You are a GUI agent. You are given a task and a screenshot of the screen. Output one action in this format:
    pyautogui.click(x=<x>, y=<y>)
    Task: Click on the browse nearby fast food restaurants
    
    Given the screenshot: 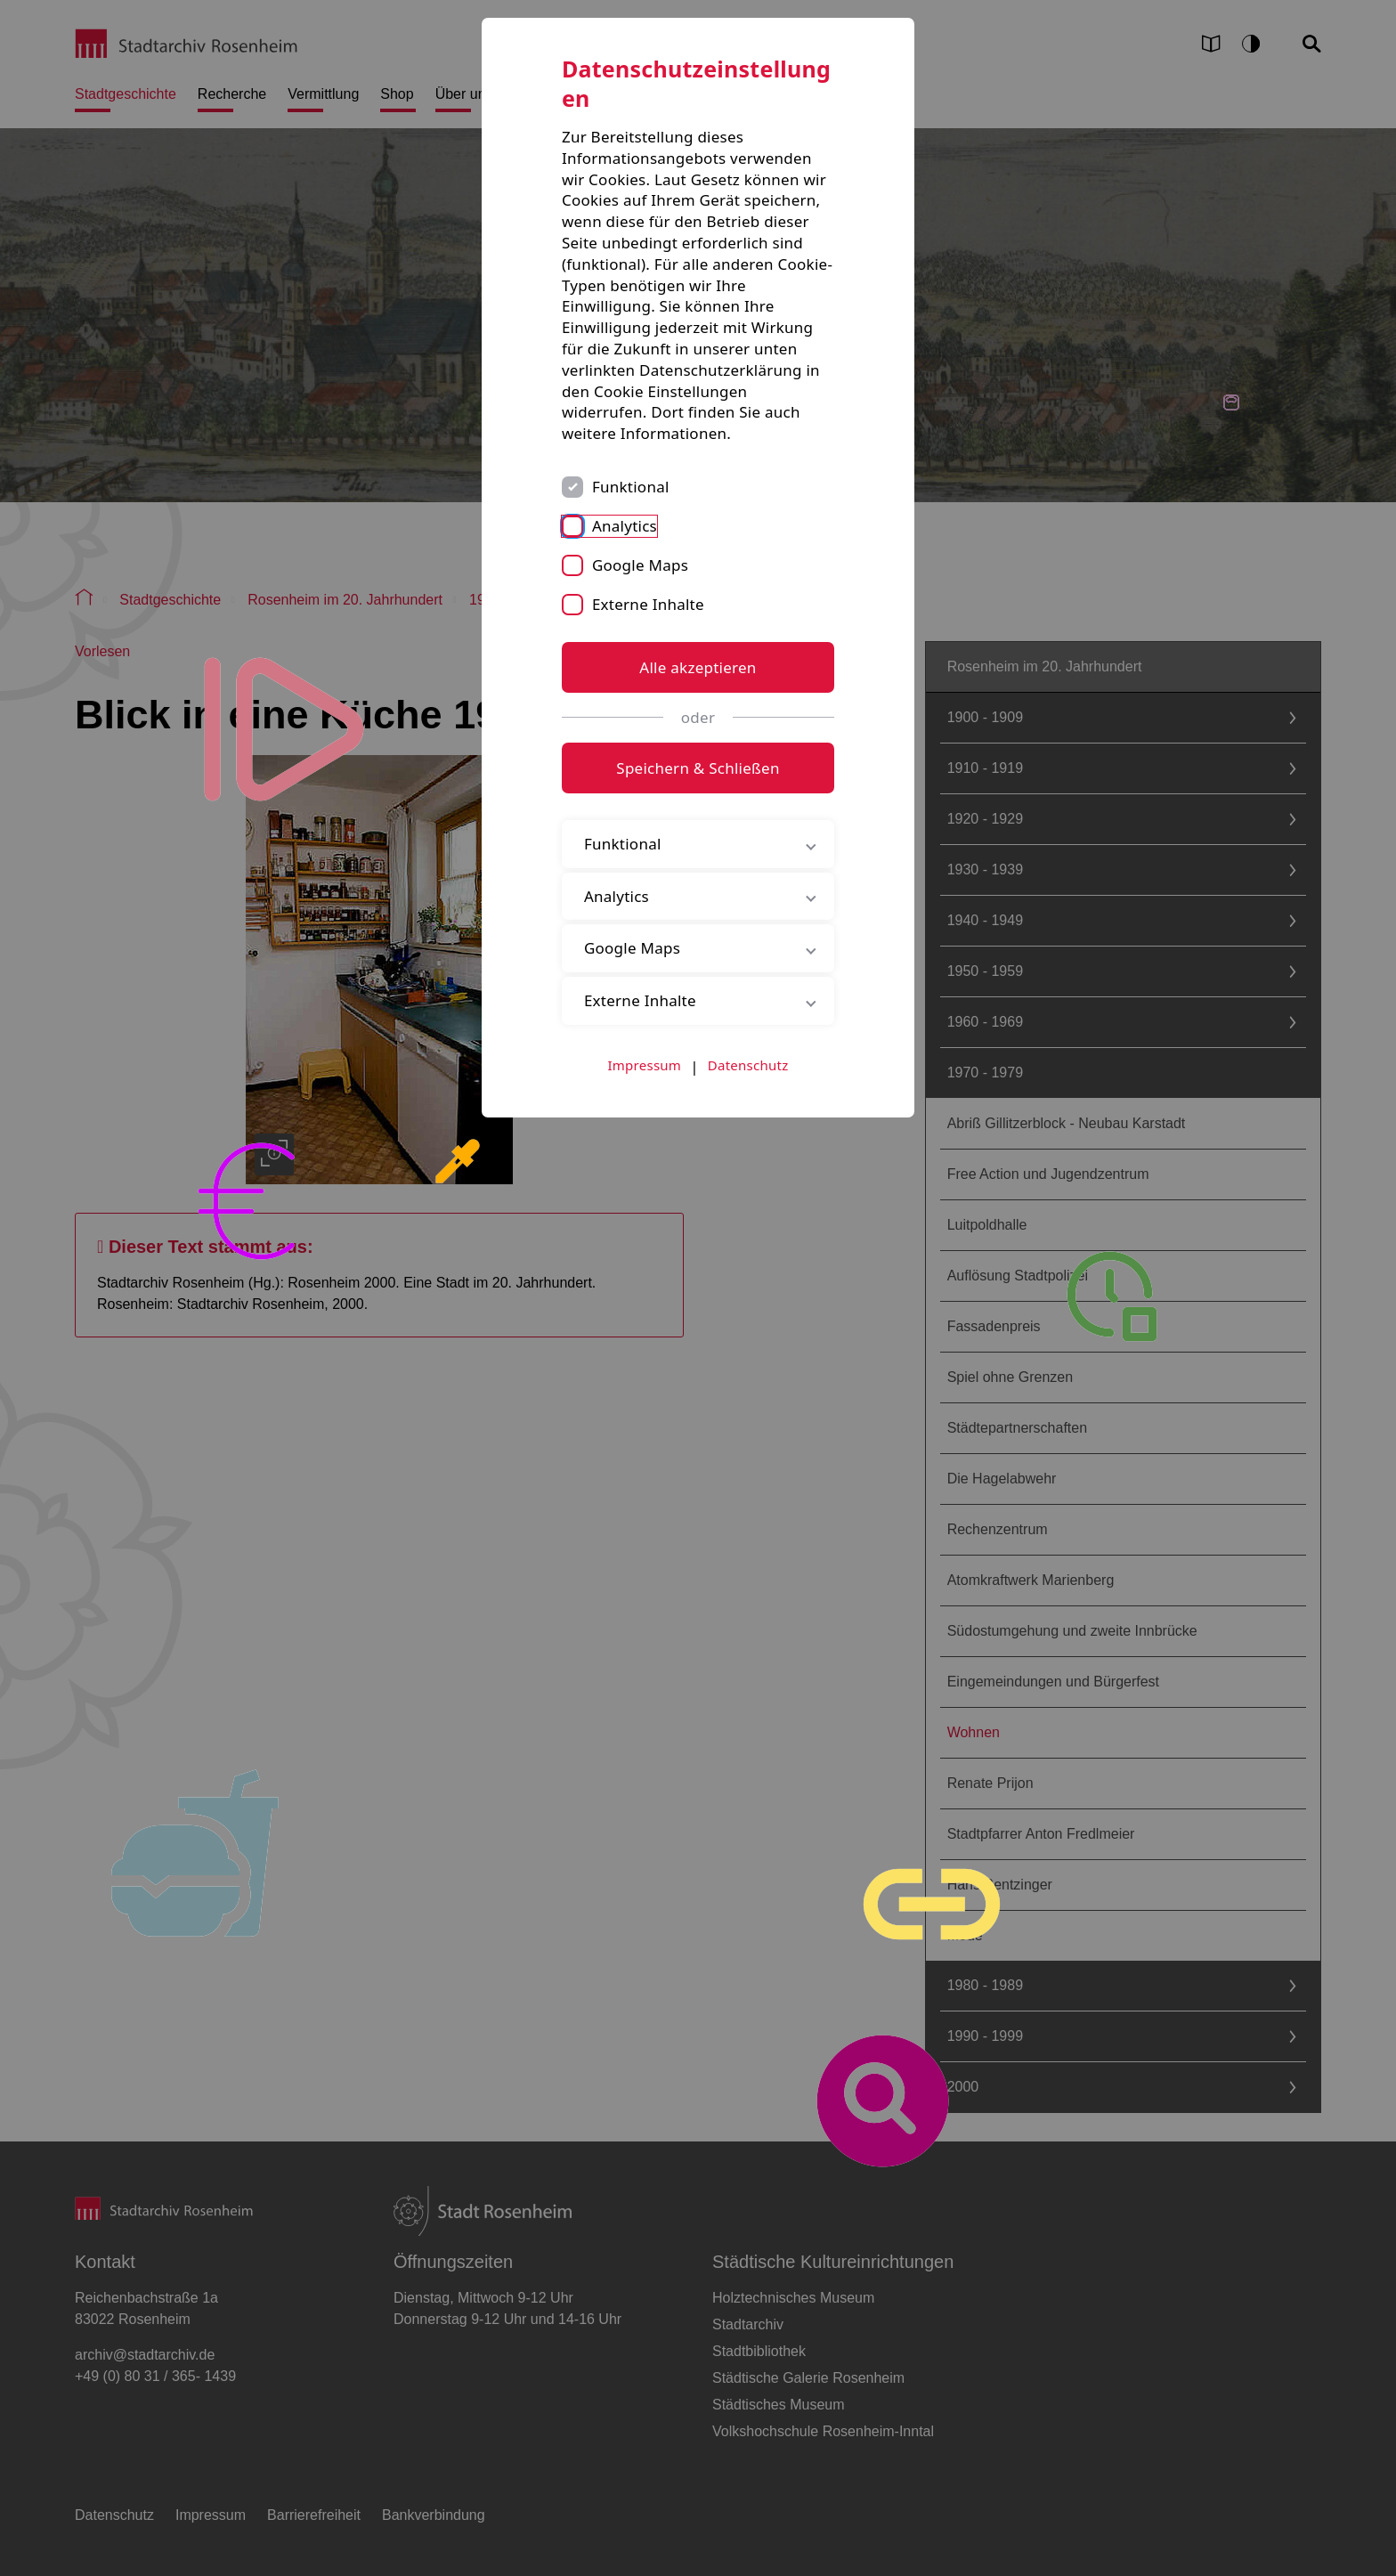 What is the action you would take?
    pyautogui.click(x=195, y=1853)
    